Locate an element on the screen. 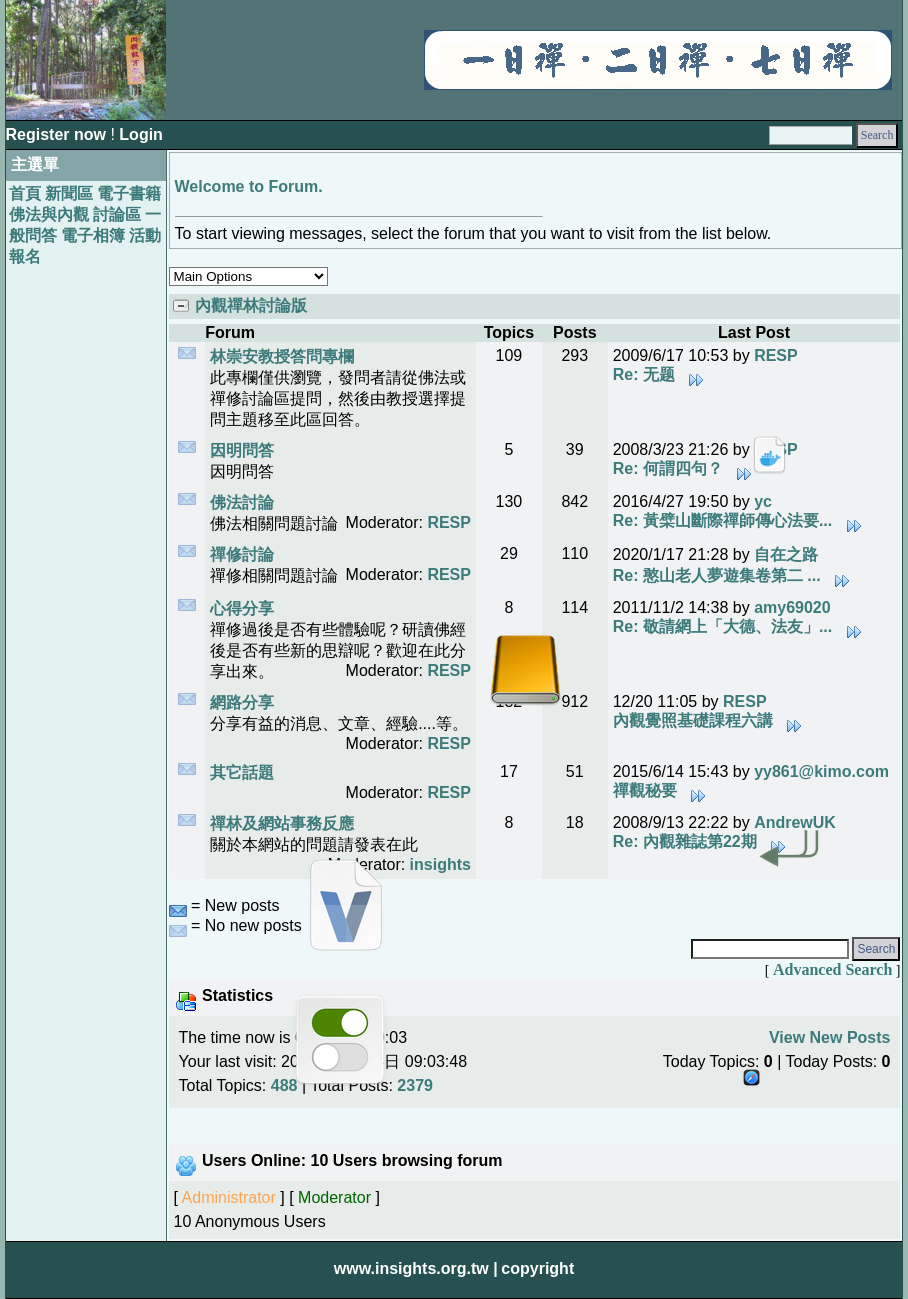 Image resolution: width=908 pixels, height=1299 pixels. open Safari web browser is located at coordinates (751, 1077).